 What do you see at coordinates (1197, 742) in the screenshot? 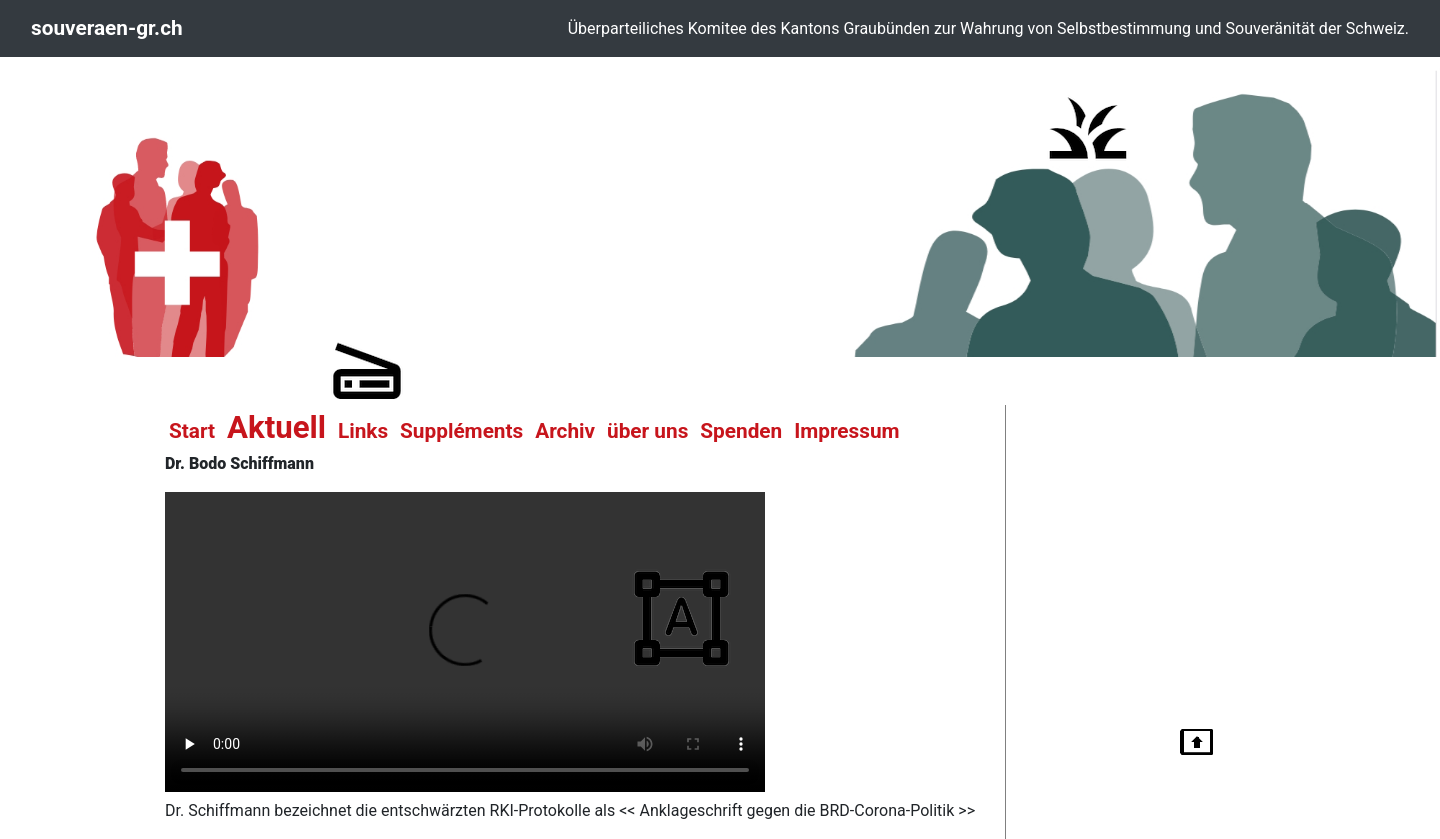
I see `present to all participants` at bounding box center [1197, 742].